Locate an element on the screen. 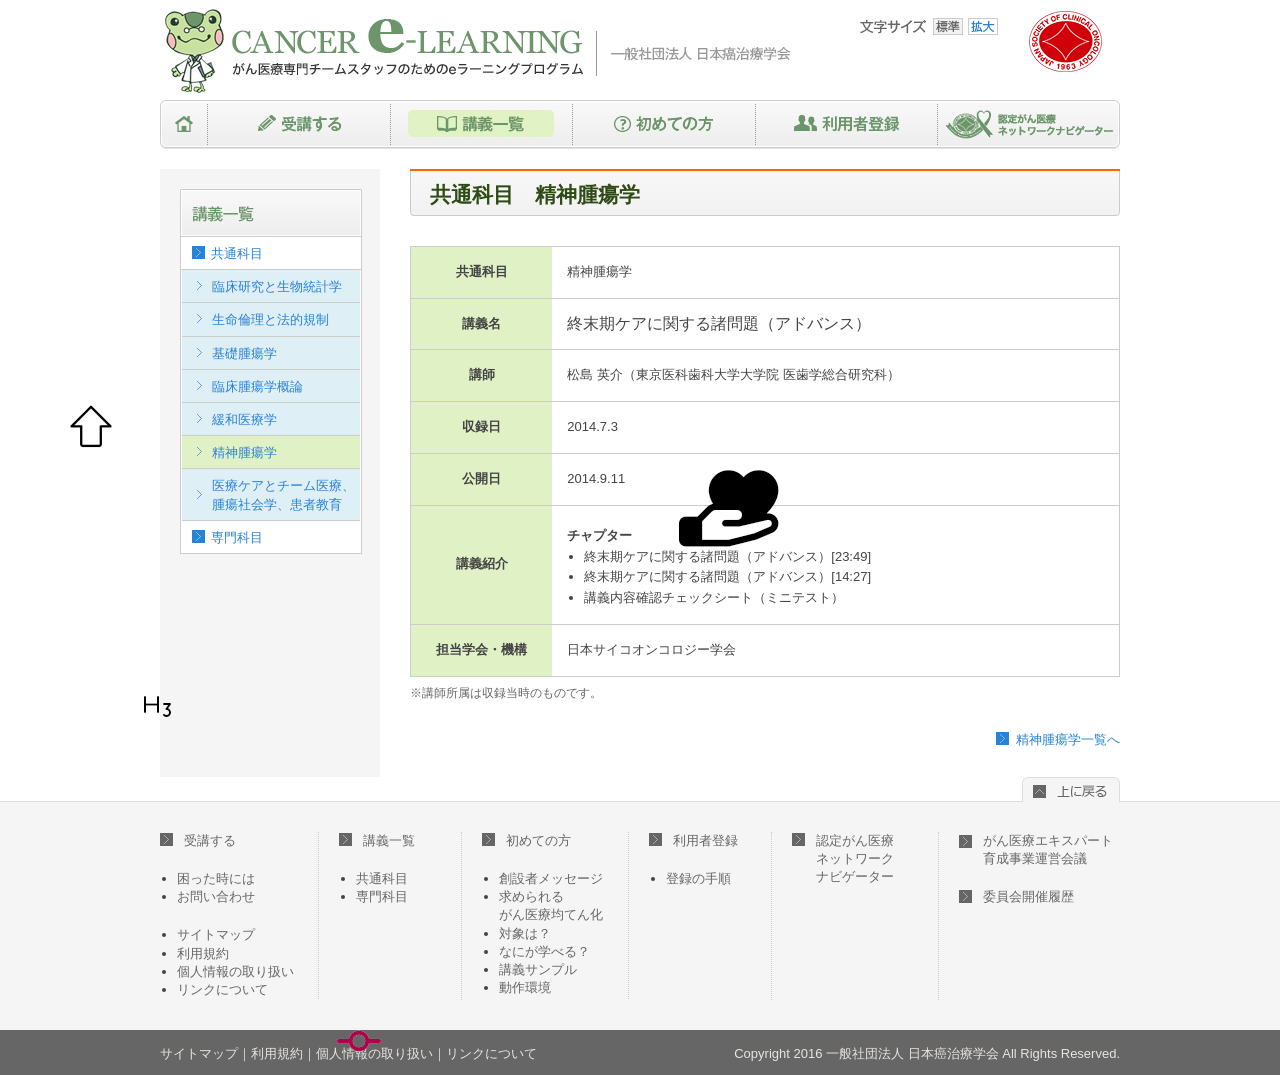 This screenshot has height=1075, width=1280. donate or make a charitable contribution is located at coordinates (732, 510).